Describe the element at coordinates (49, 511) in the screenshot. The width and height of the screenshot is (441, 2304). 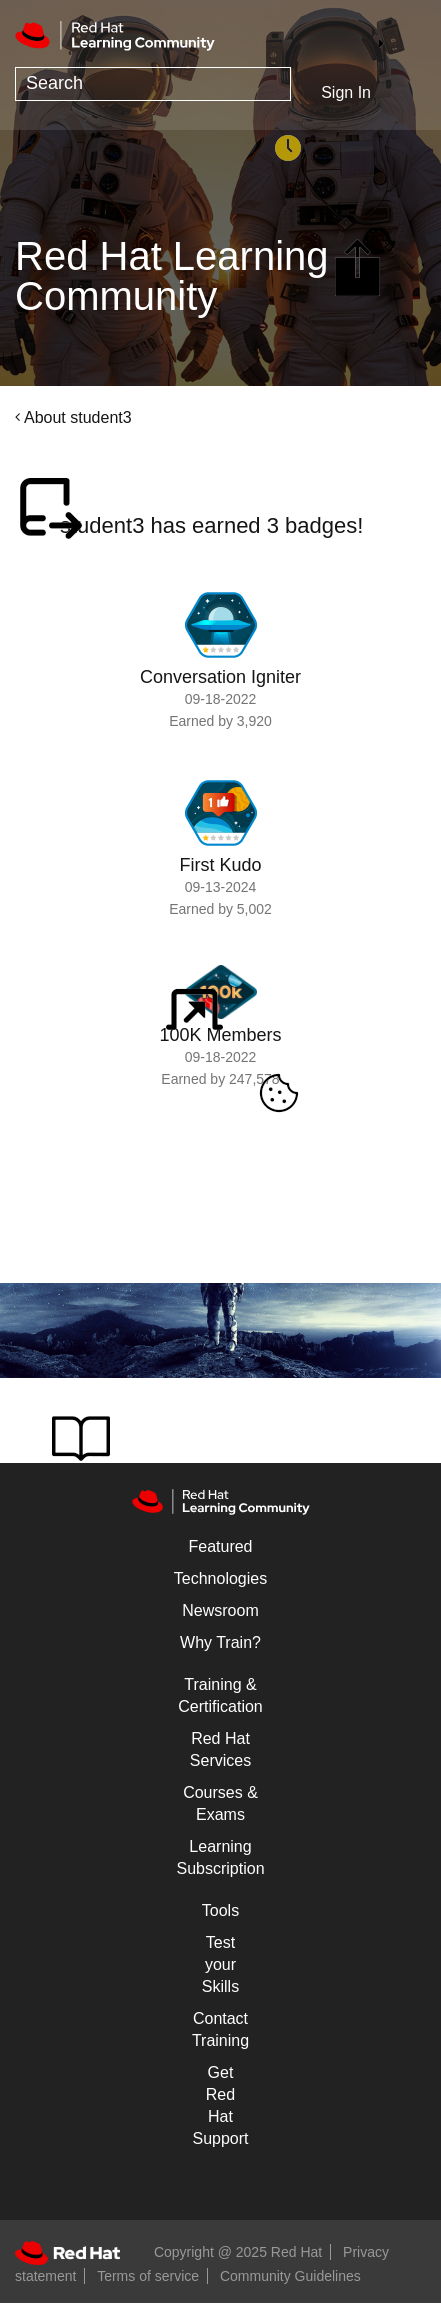
I see `pull changes from a remote repository` at that location.